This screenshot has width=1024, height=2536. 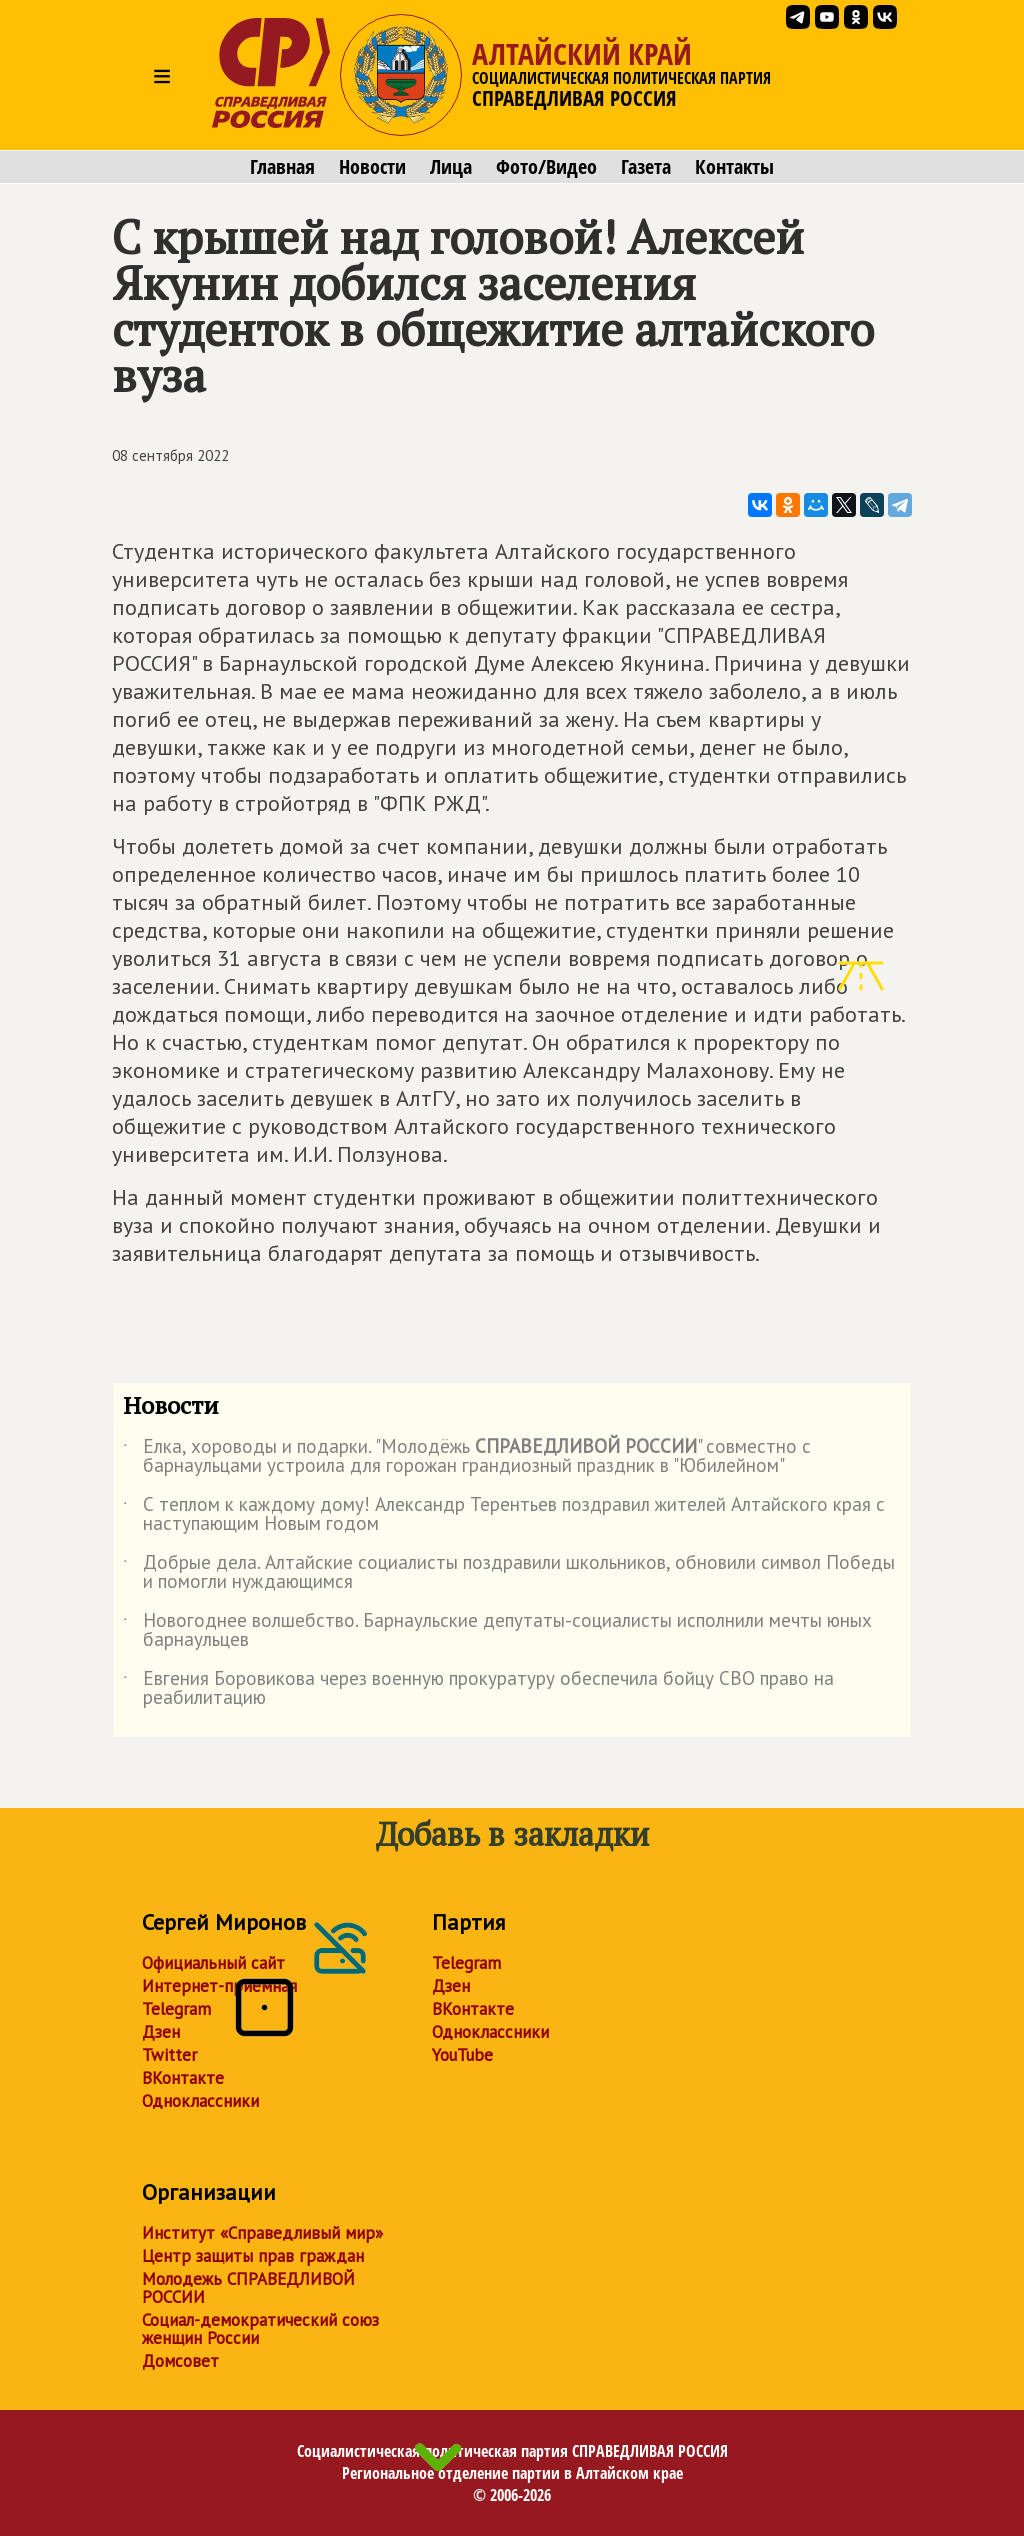 I want to click on router disconnected or offline, so click(x=340, y=1948).